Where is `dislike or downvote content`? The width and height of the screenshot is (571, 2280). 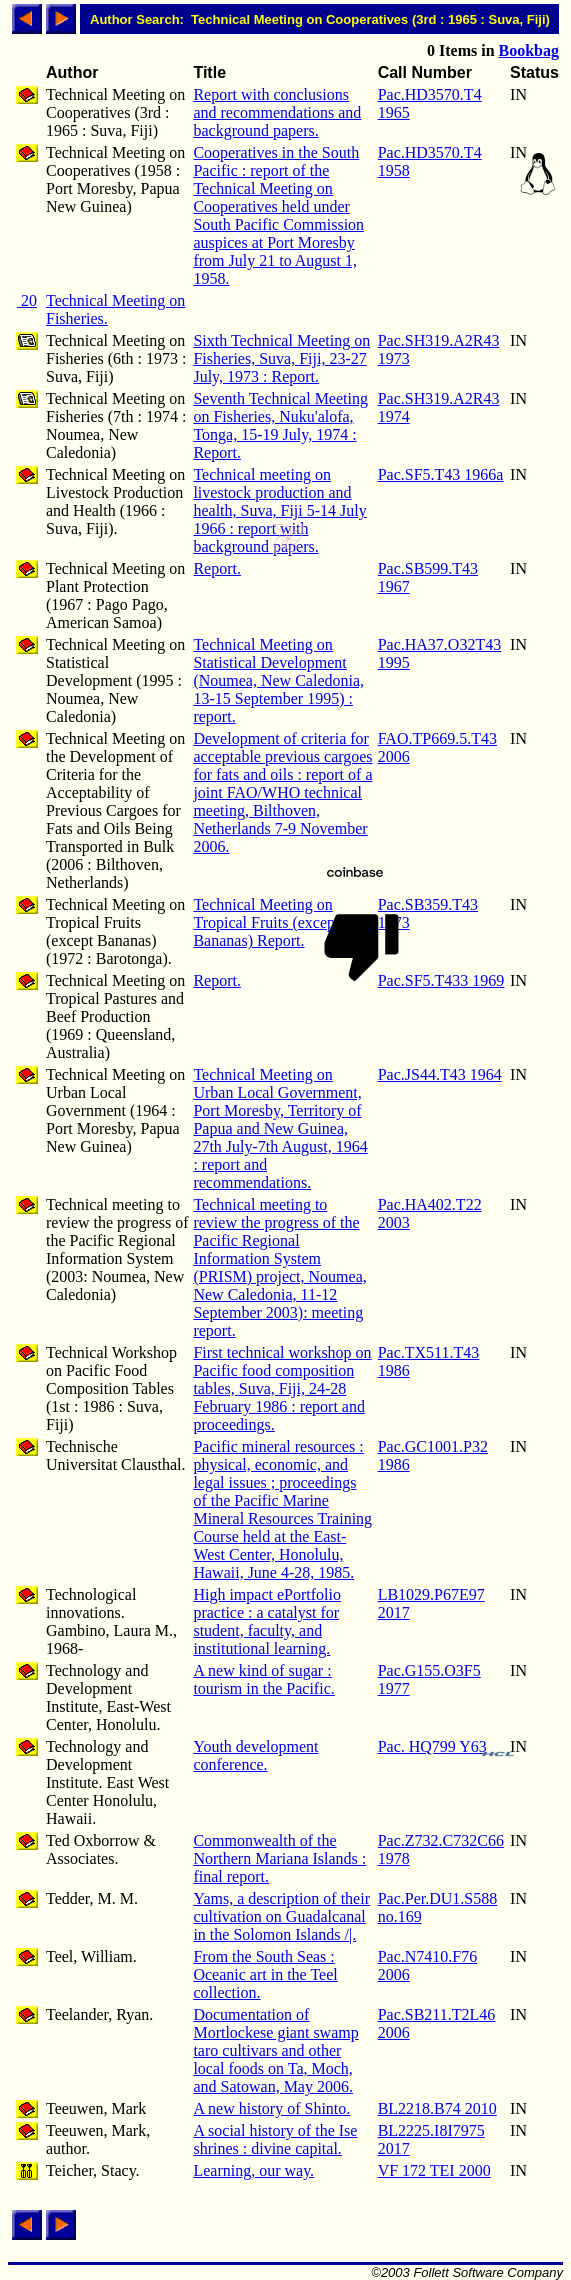 dislike or downvote content is located at coordinates (361, 944).